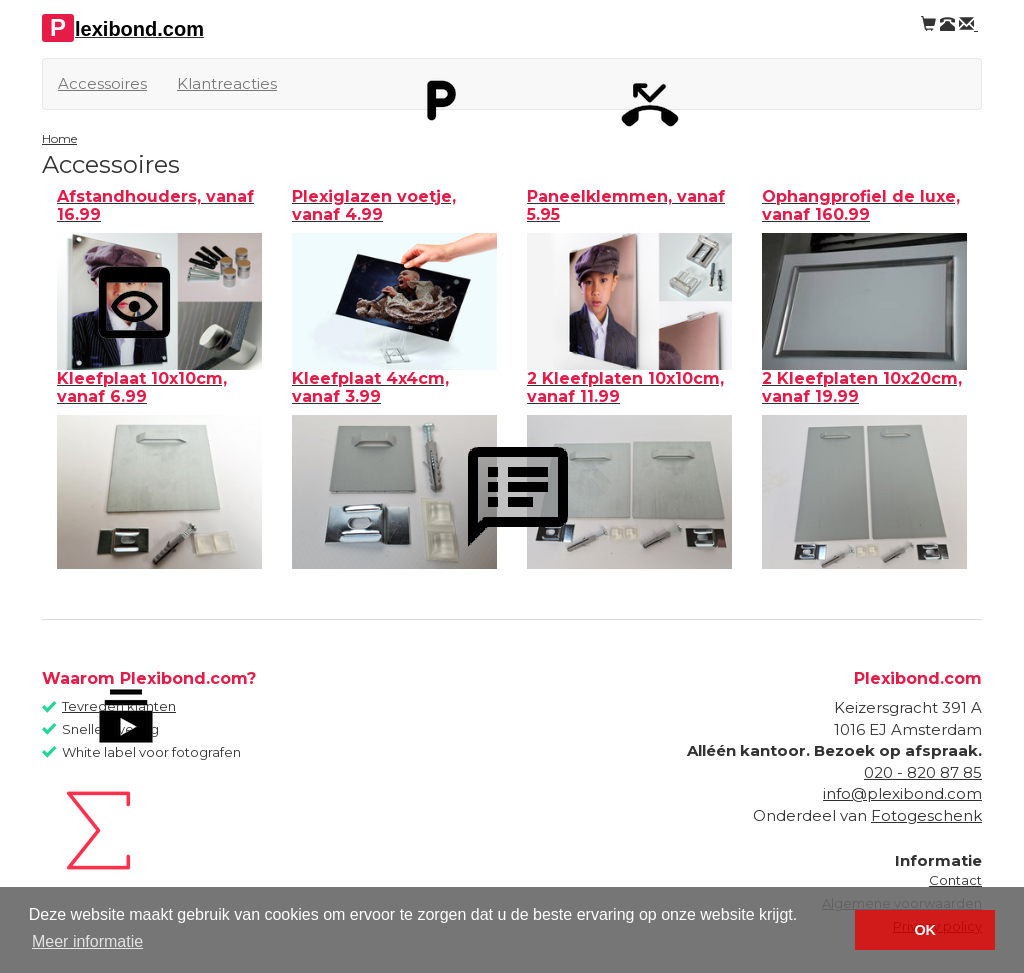  Describe the element at coordinates (440, 100) in the screenshot. I see `find nearby parking locations` at that location.